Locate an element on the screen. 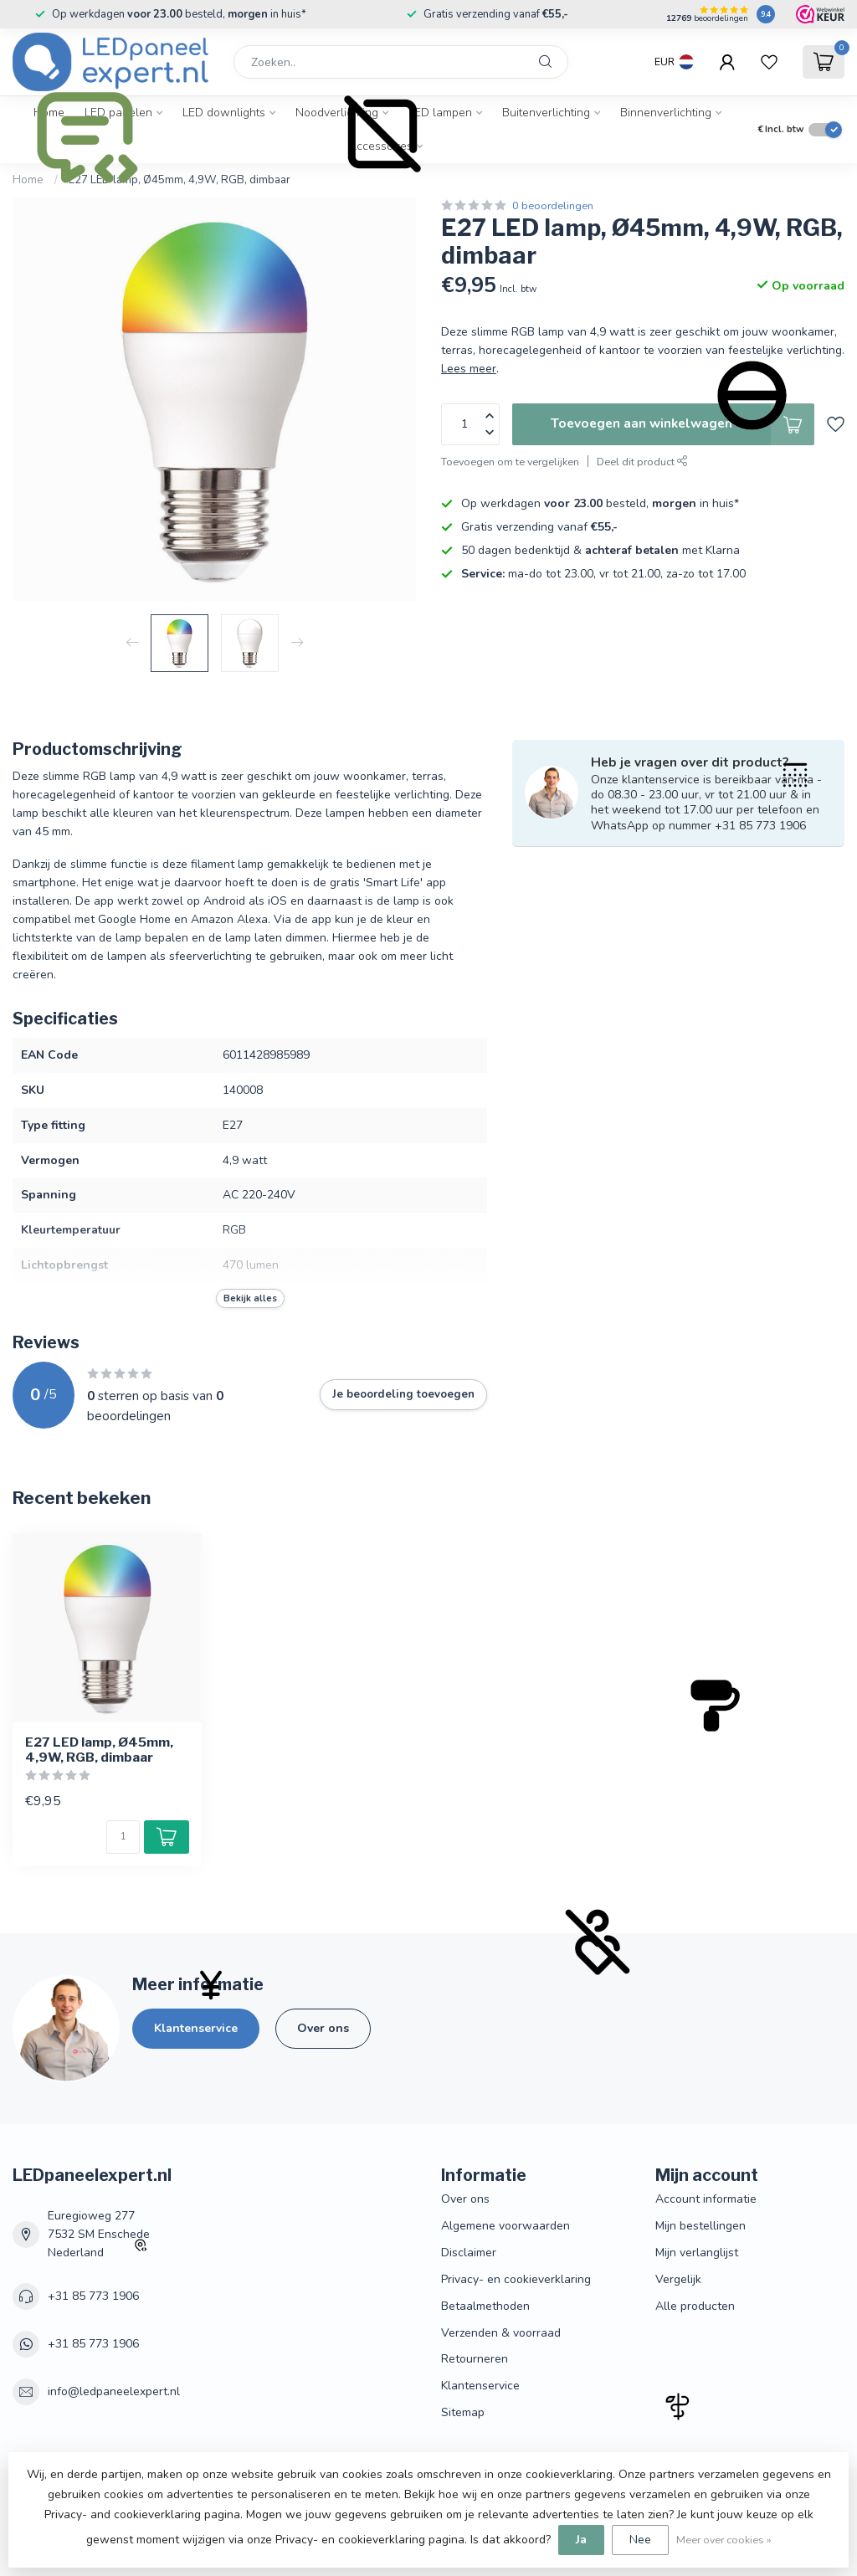 This screenshot has width=857, height=2576. disable empathy or emotional response features is located at coordinates (598, 1942).